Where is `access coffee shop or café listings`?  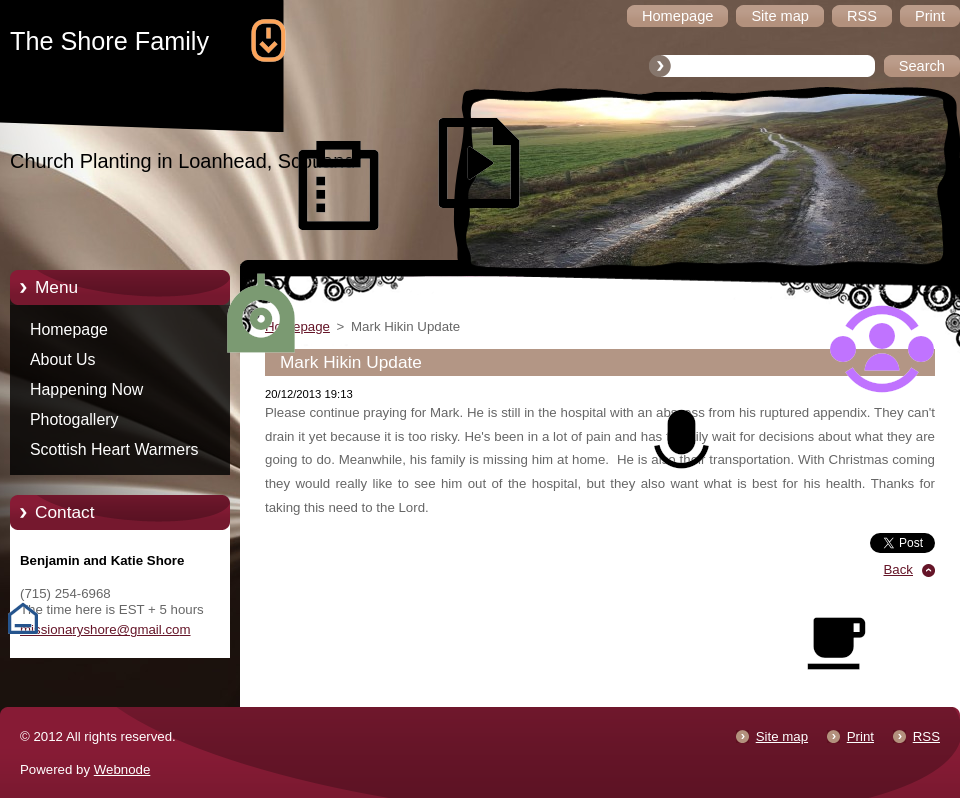 access coffee shop or café listings is located at coordinates (836, 643).